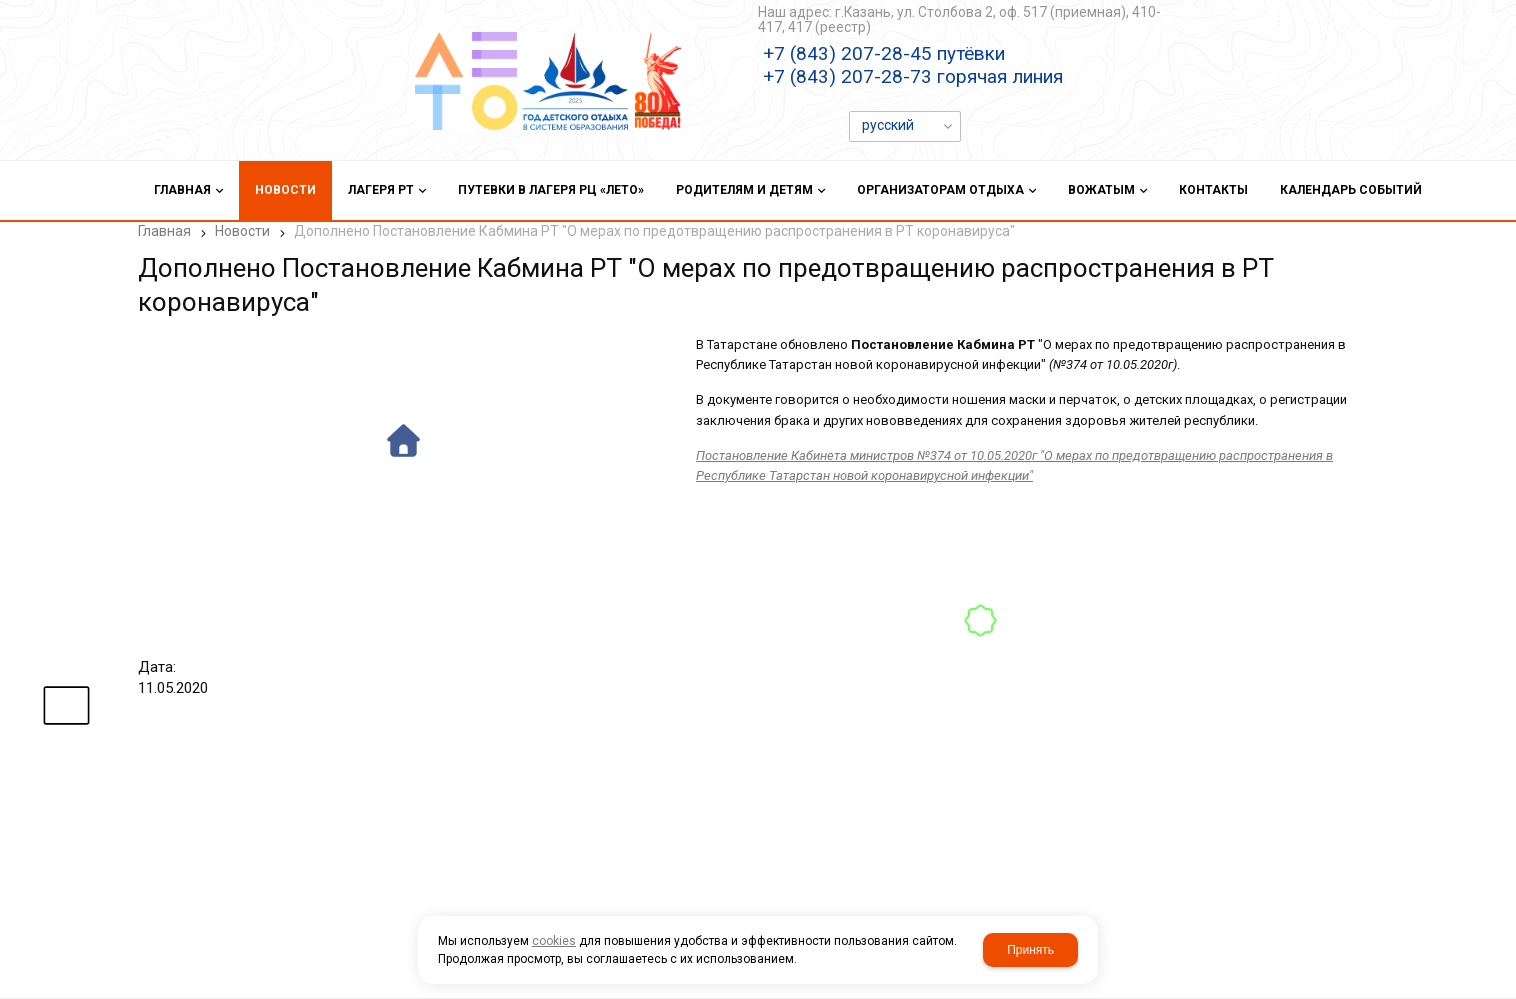 This screenshot has height=999, width=1516. I want to click on indicates a verified or certified status, so click(980, 620).